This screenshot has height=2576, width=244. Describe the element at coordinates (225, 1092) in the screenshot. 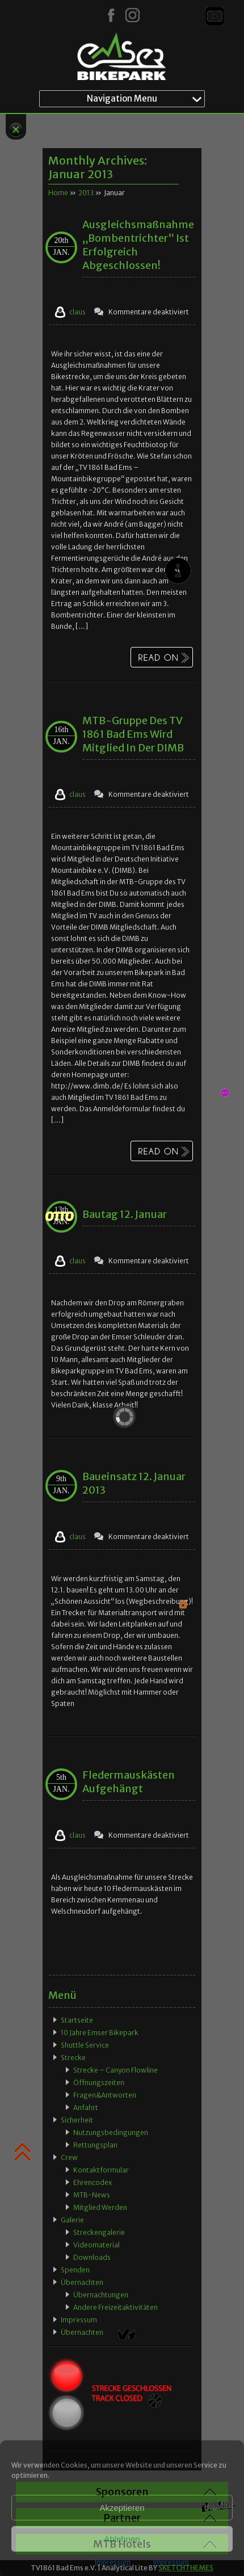

I see `electrical outlet or power source indicator` at that location.